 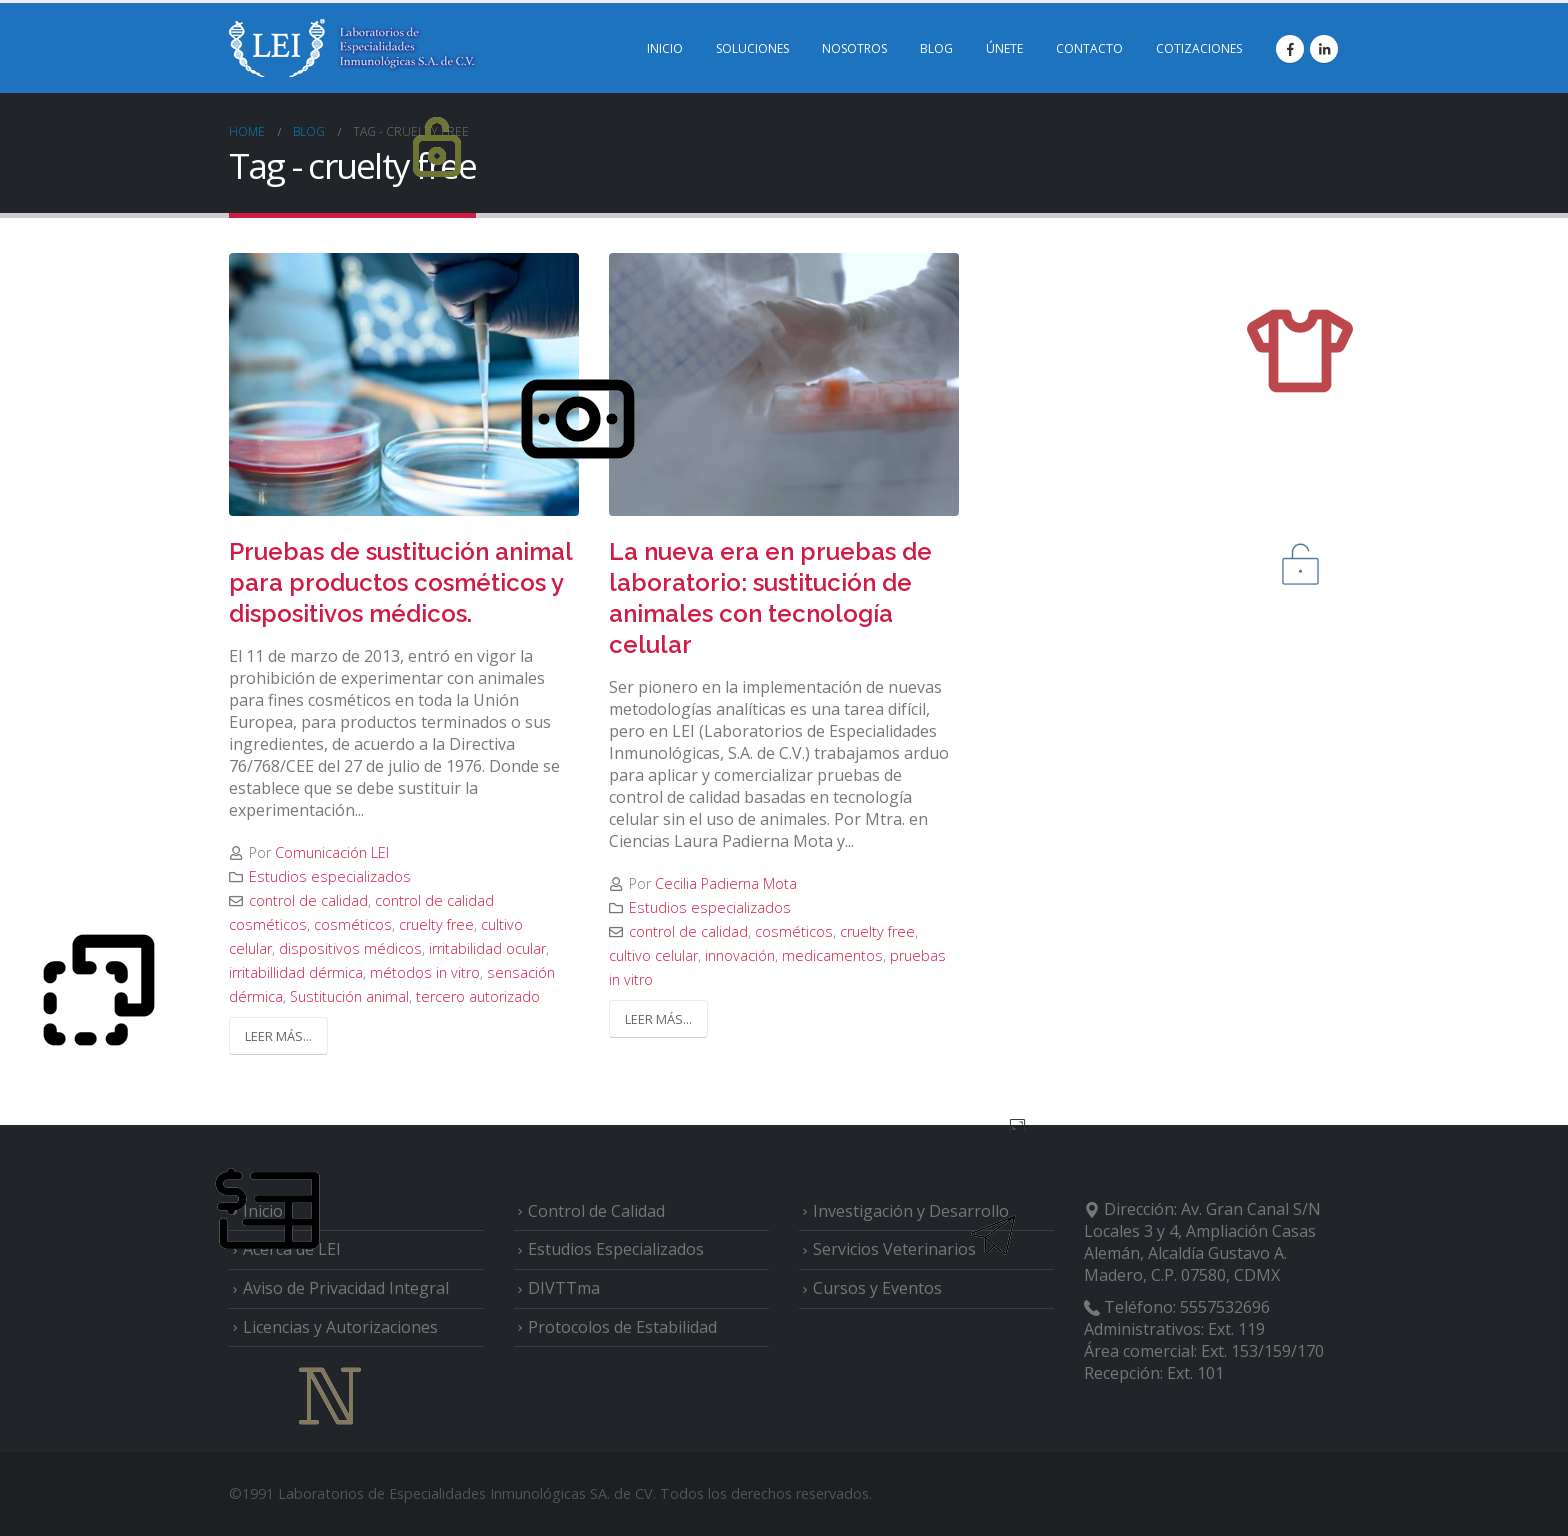 What do you see at coordinates (330, 1396) in the screenshot?
I see `open notion app` at bounding box center [330, 1396].